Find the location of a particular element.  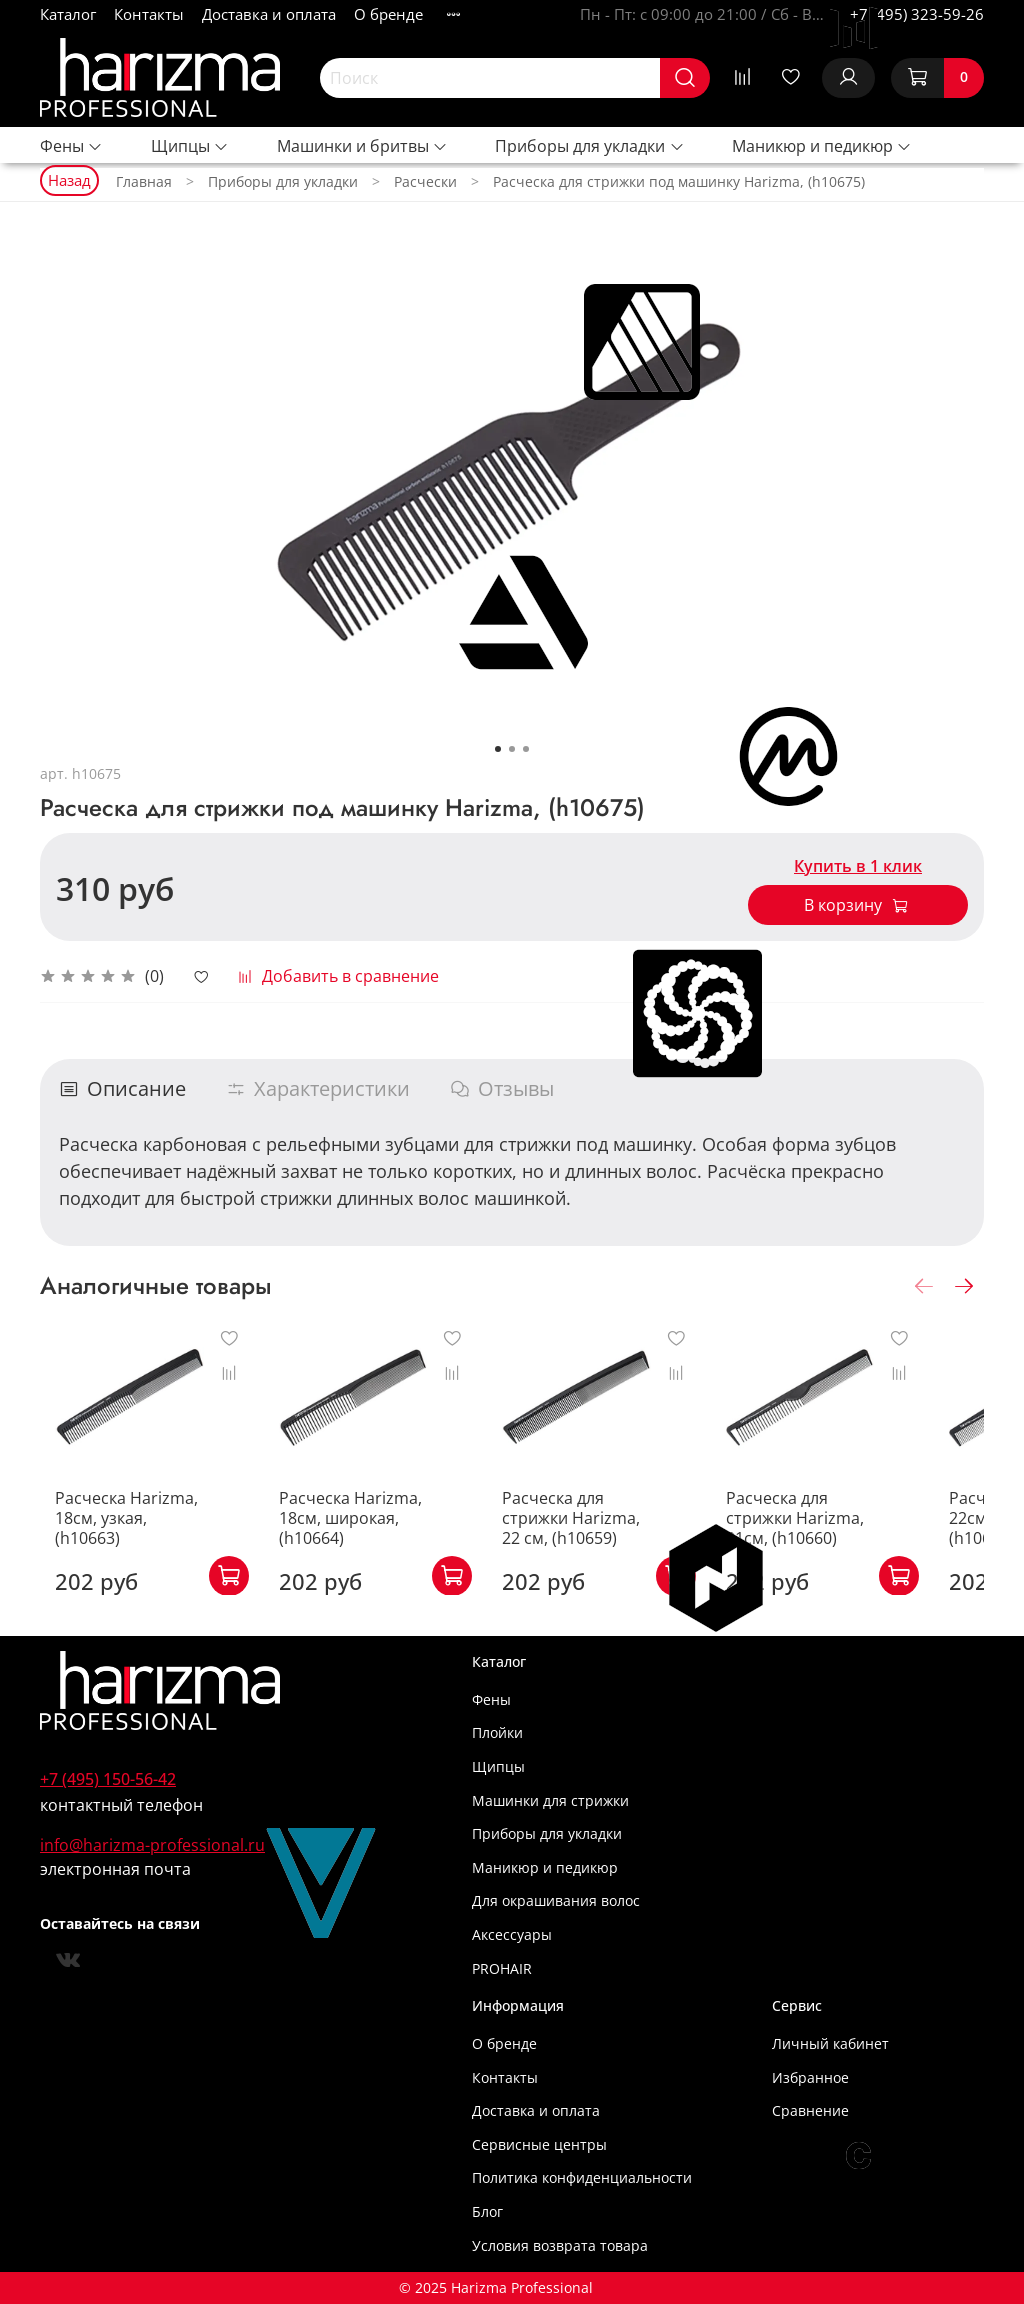

open CoinMarketCap app is located at coordinates (788, 756).